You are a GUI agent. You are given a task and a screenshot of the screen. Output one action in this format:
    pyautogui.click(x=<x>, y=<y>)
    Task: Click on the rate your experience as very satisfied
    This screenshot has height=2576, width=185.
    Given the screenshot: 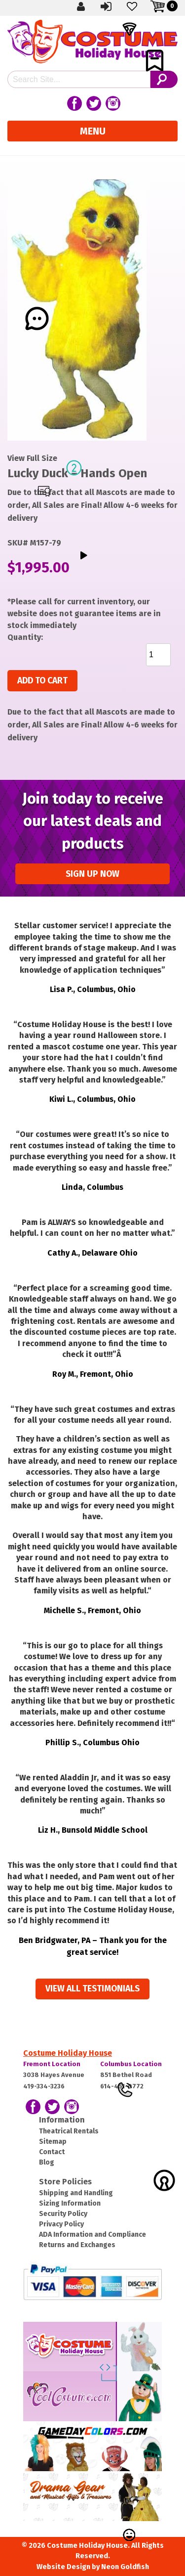 What is the action you would take?
    pyautogui.click(x=129, y=2535)
    